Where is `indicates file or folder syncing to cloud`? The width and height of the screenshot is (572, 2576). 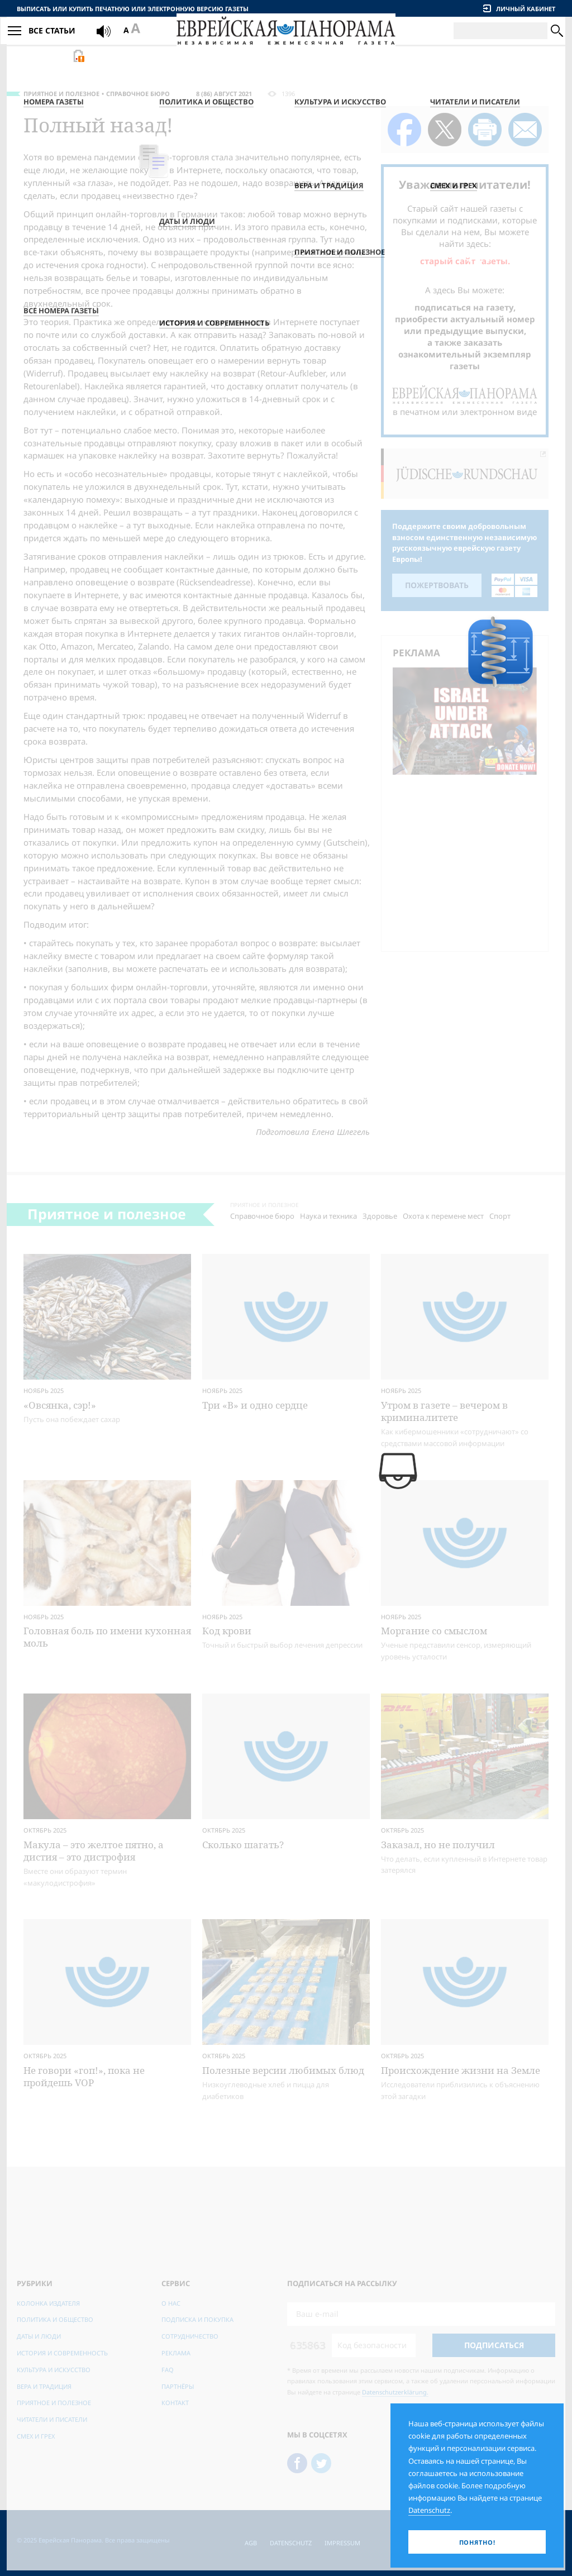 indicates file or folder syncing to cloud is located at coordinates (479, 261).